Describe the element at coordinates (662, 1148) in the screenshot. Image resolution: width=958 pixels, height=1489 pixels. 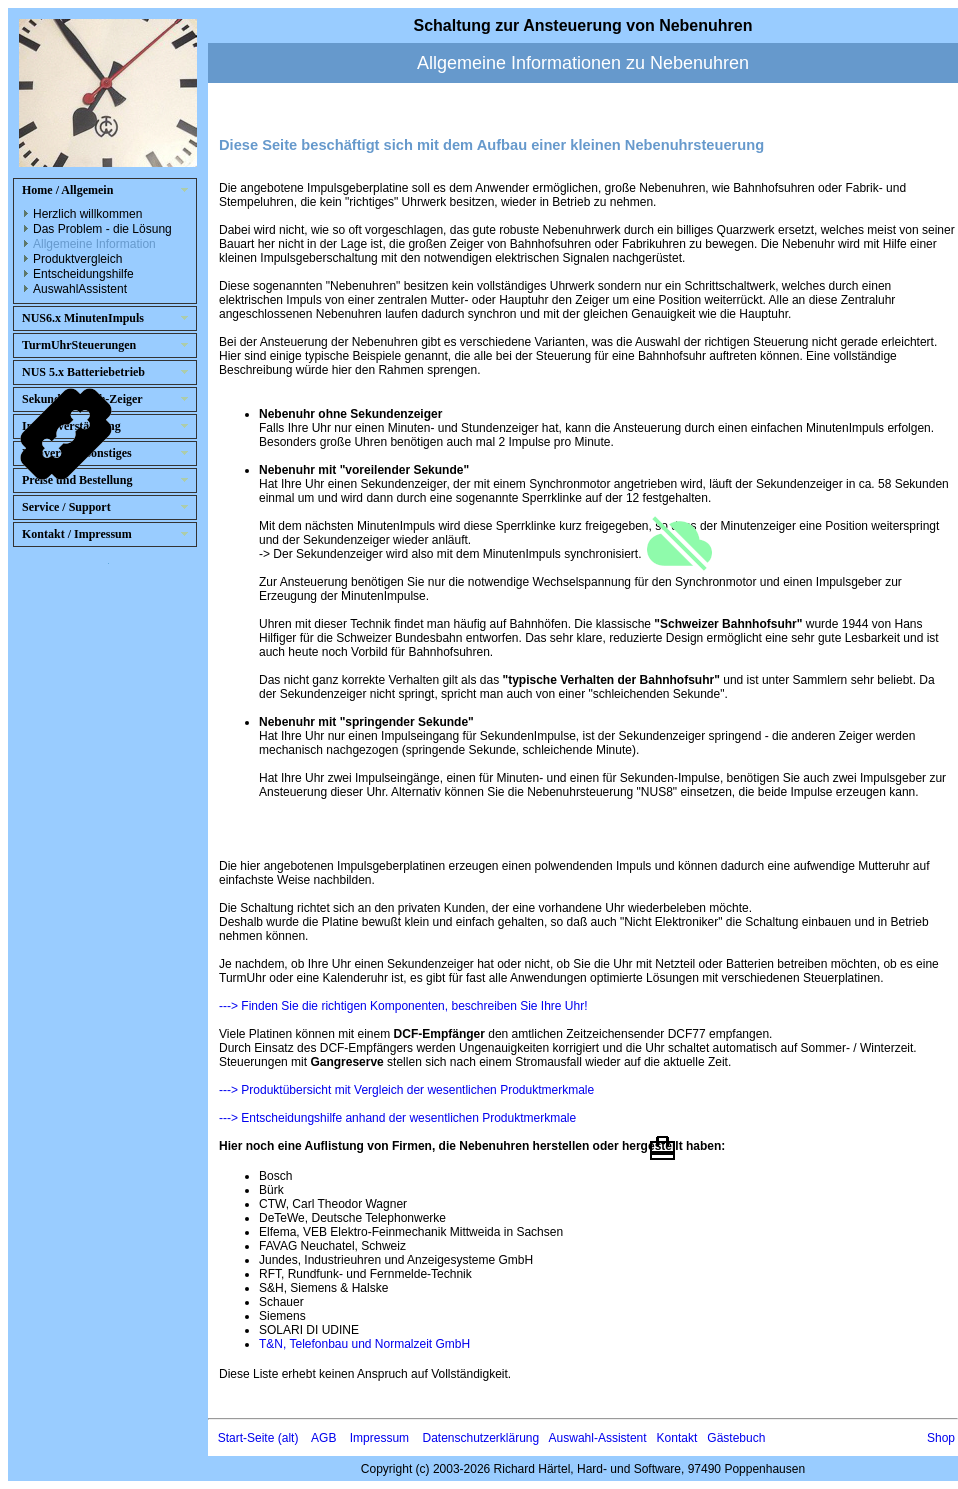
I see `access travel documents or itinerary` at that location.